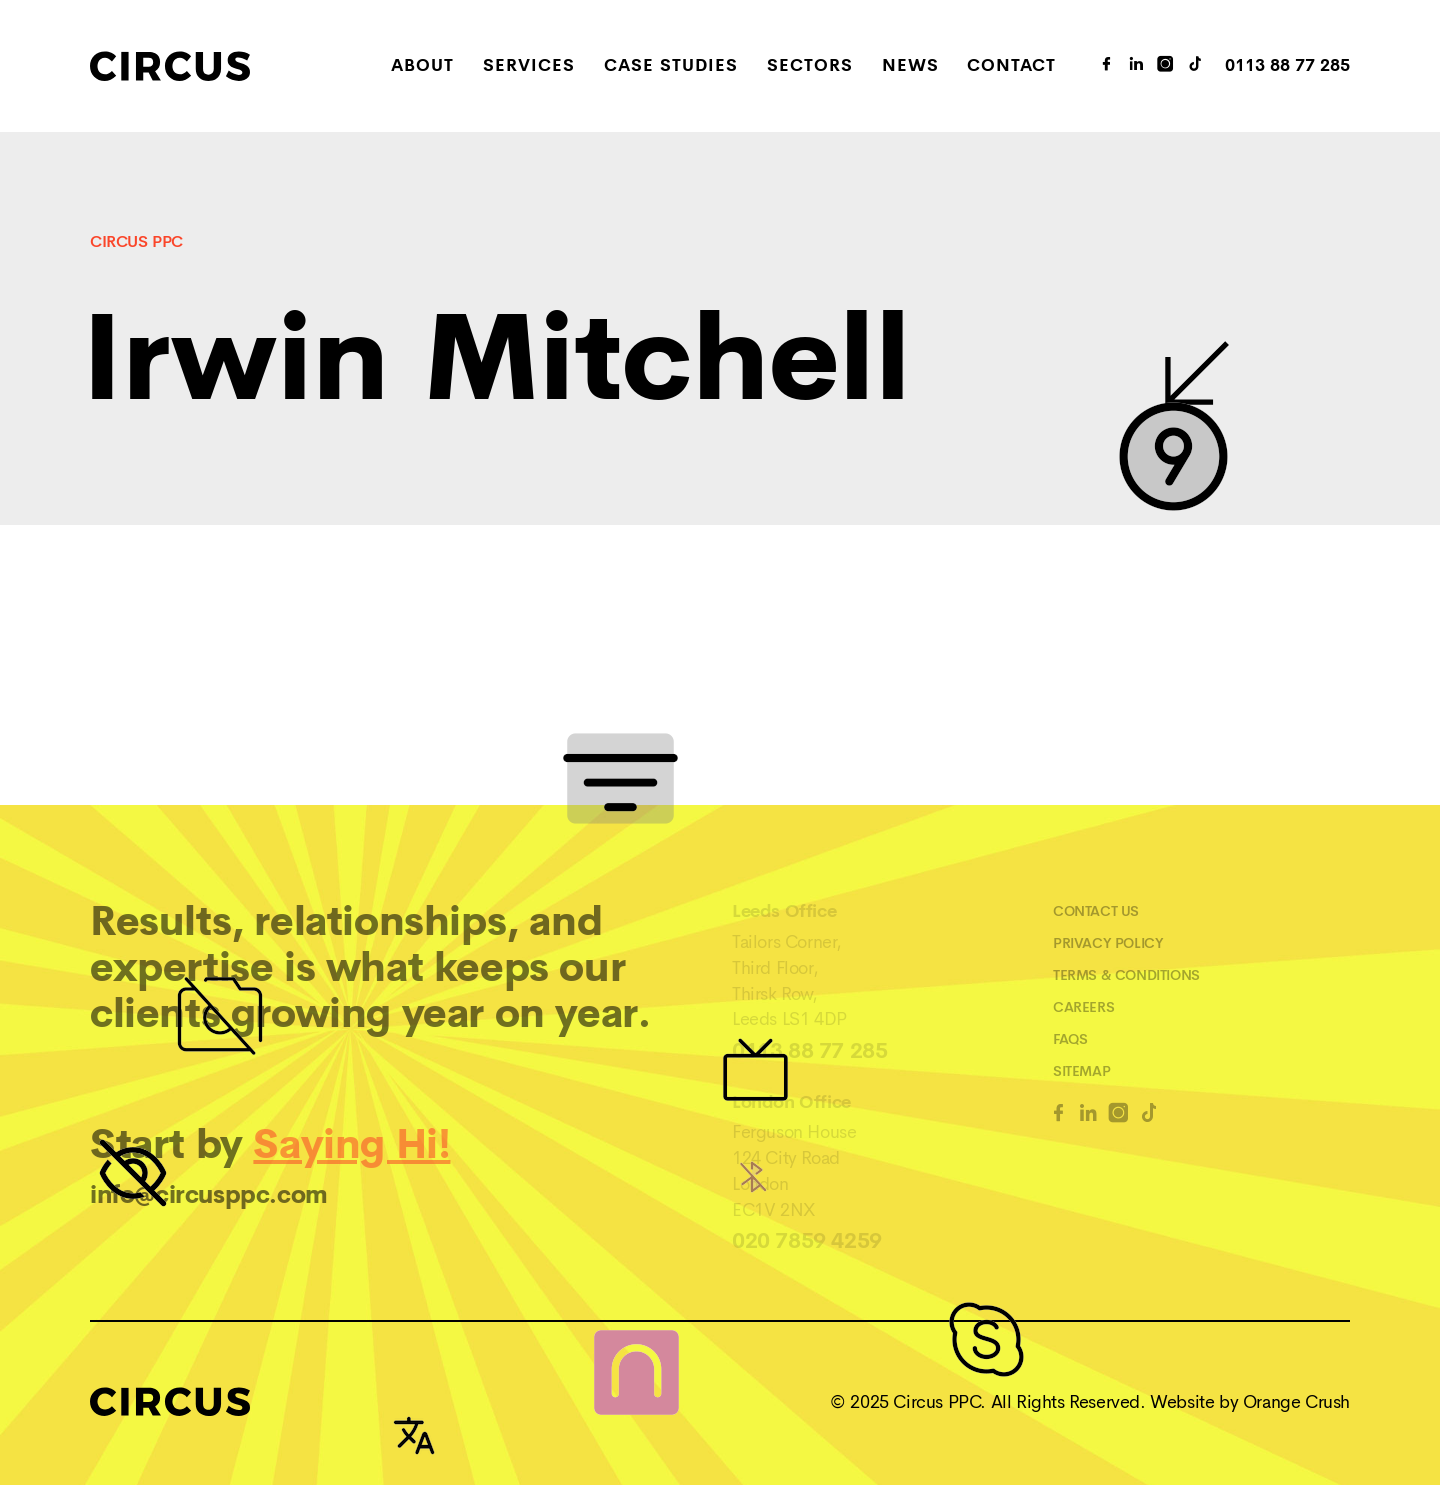  Describe the element at coordinates (755, 1073) in the screenshot. I see `access tv or video streaming content` at that location.